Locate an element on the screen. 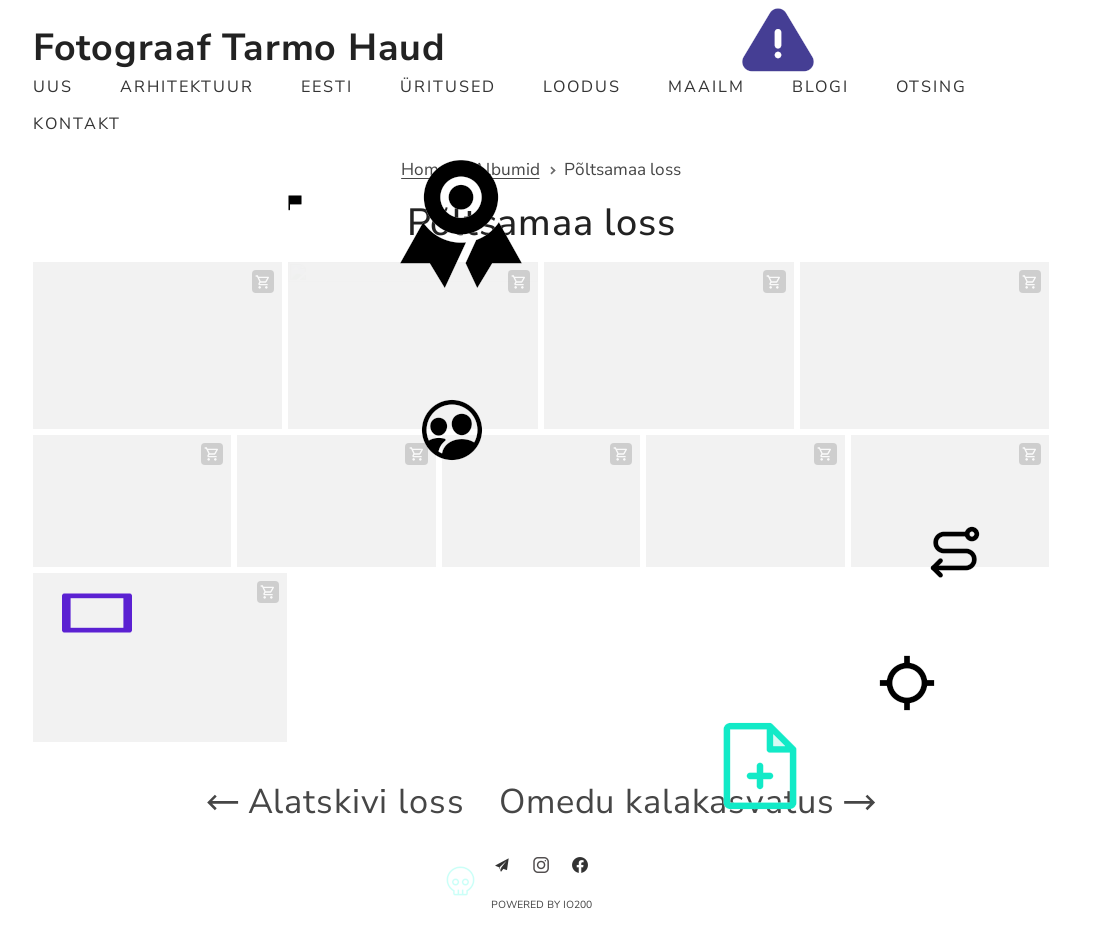  indicates an award or achievement is located at coordinates (461, 222).